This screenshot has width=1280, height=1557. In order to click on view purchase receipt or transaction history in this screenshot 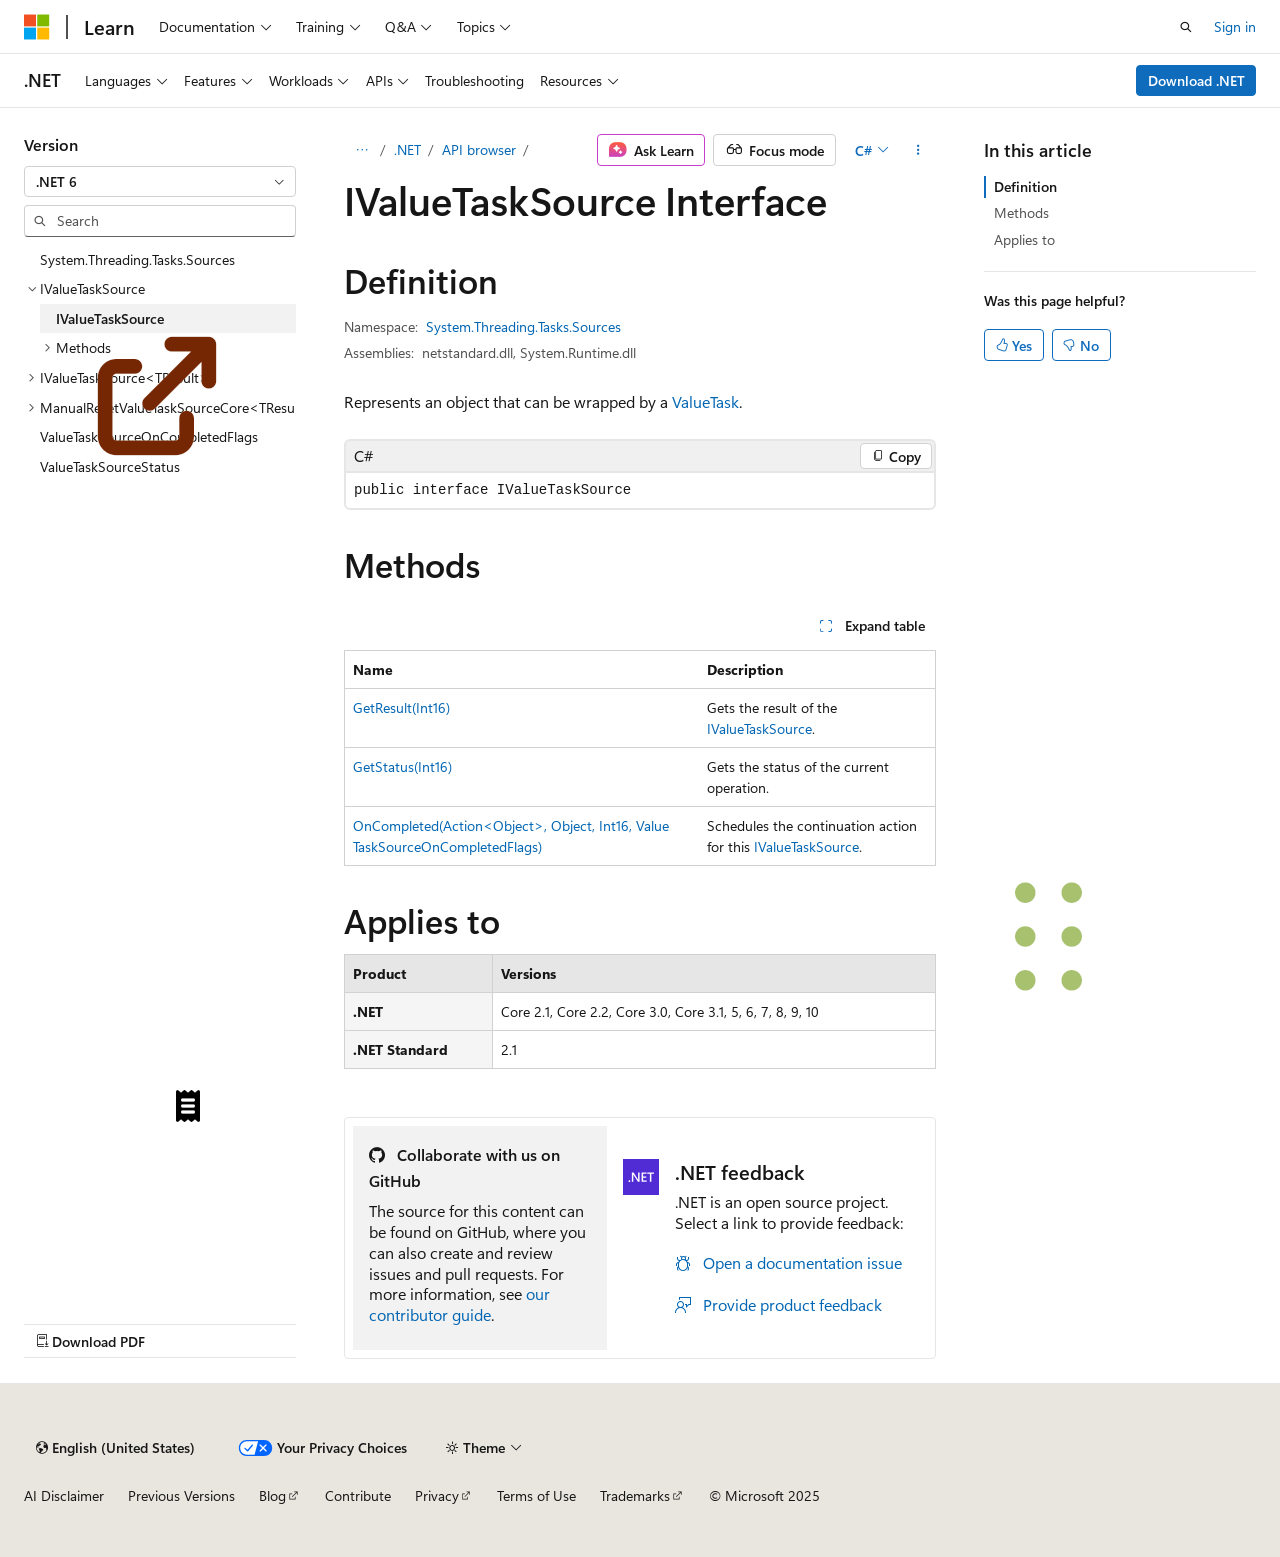, I will do `click(188, 1106)`.